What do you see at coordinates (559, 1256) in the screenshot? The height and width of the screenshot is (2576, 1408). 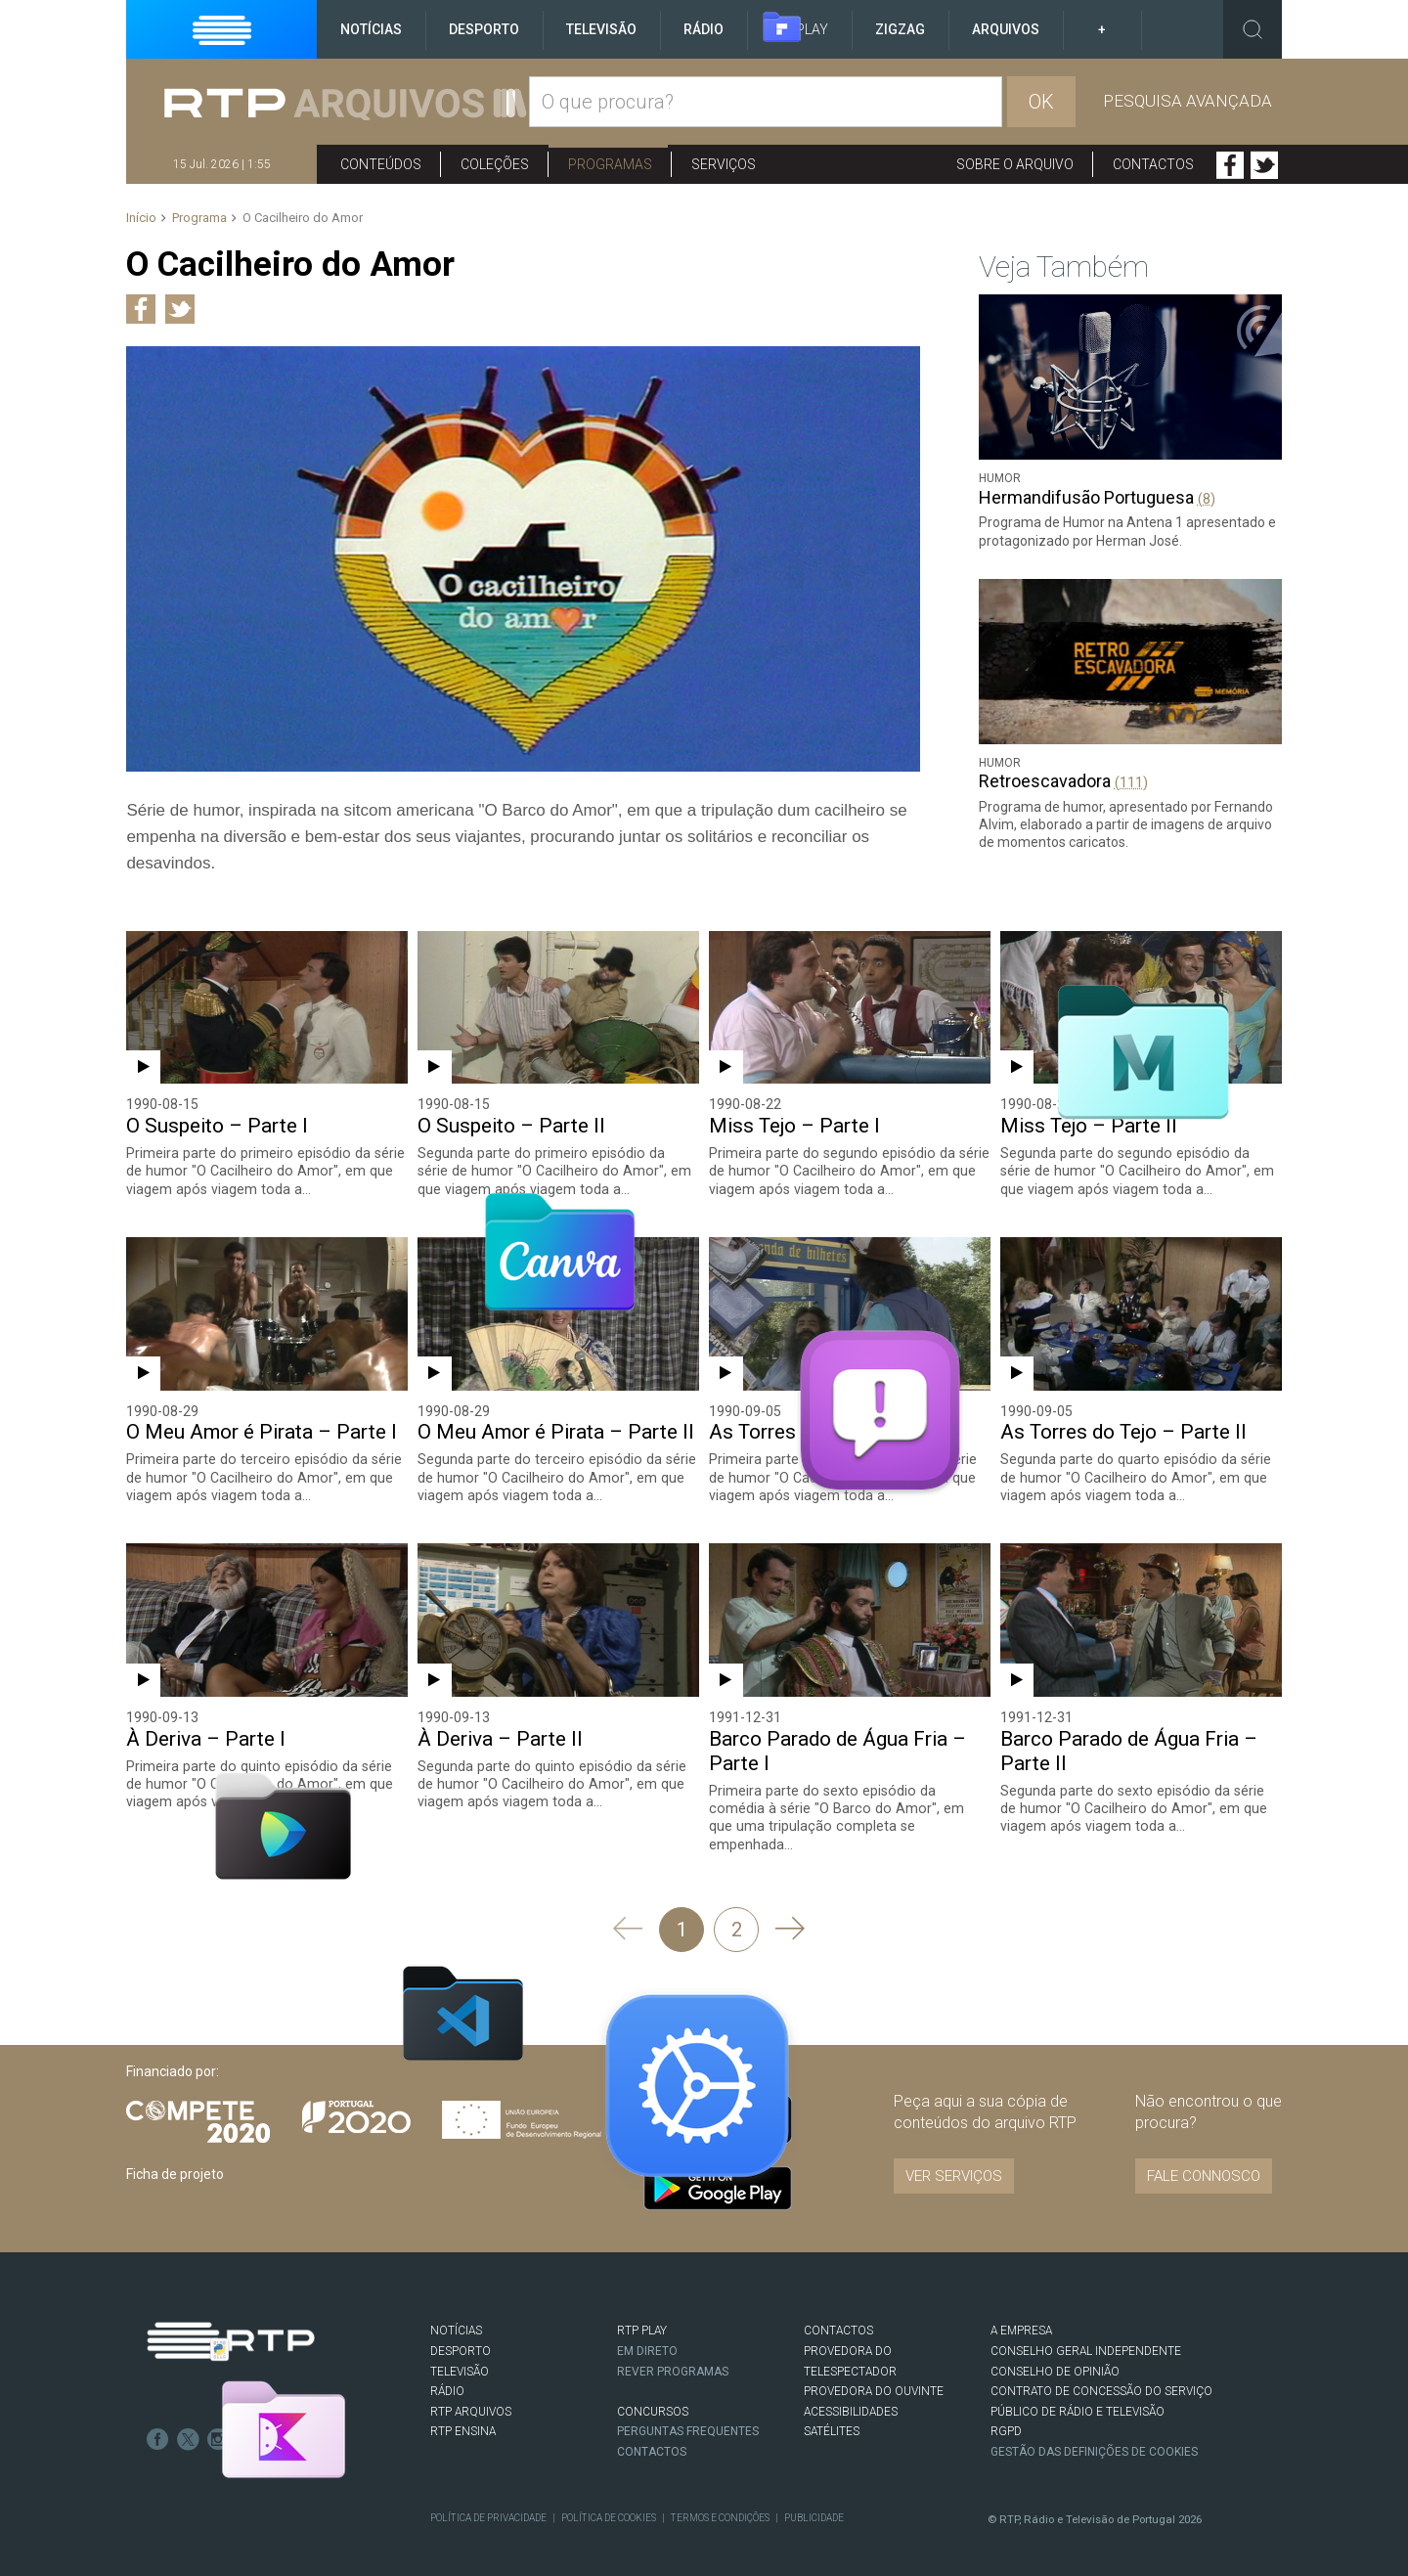 I see `open folder containing Canva project files` at bounding box center [559, 1256].